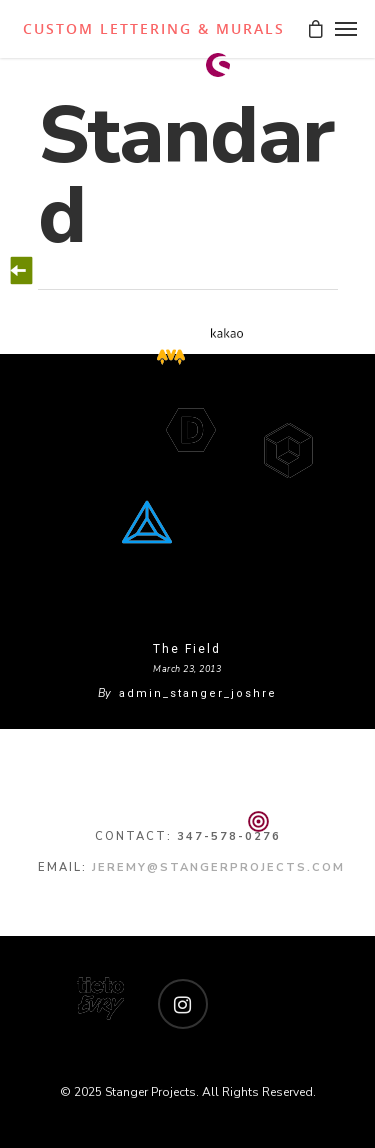 The width and height of the screenshot is (375, 1148). What do you see at coordinates (21, 270) in the screenshot?
I see `log out of your account` at bounding box center [21, 270].